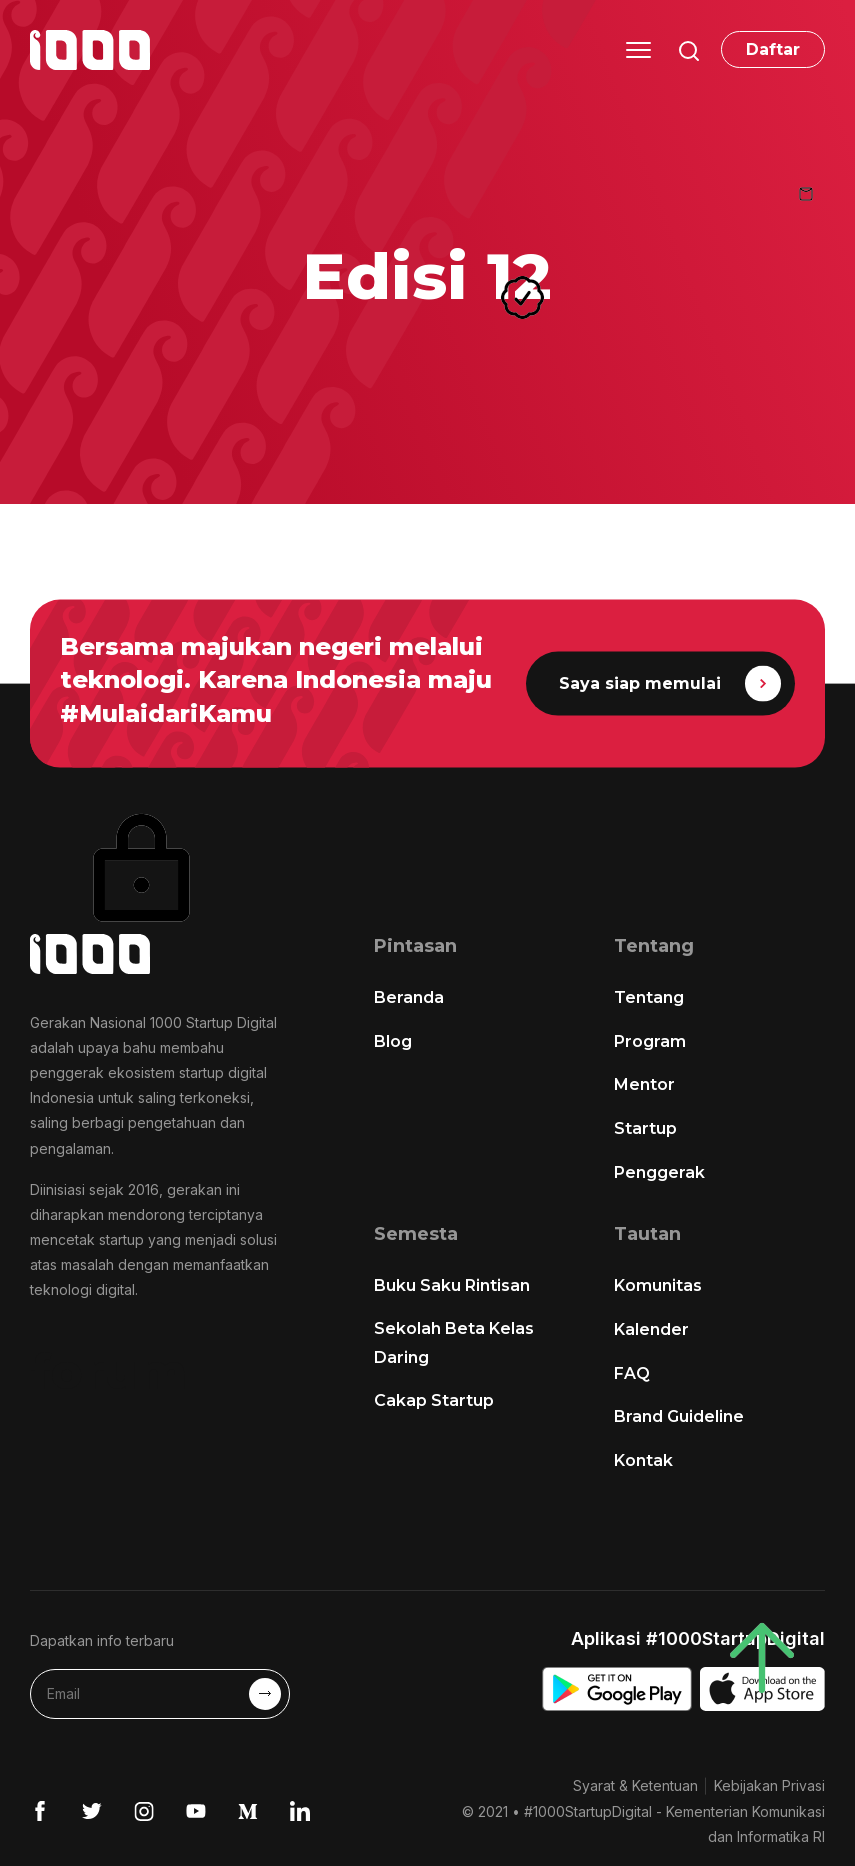  Describe the element at coordinates (522, 297) in the screenshot. I see `verified account or user badge` at that location.